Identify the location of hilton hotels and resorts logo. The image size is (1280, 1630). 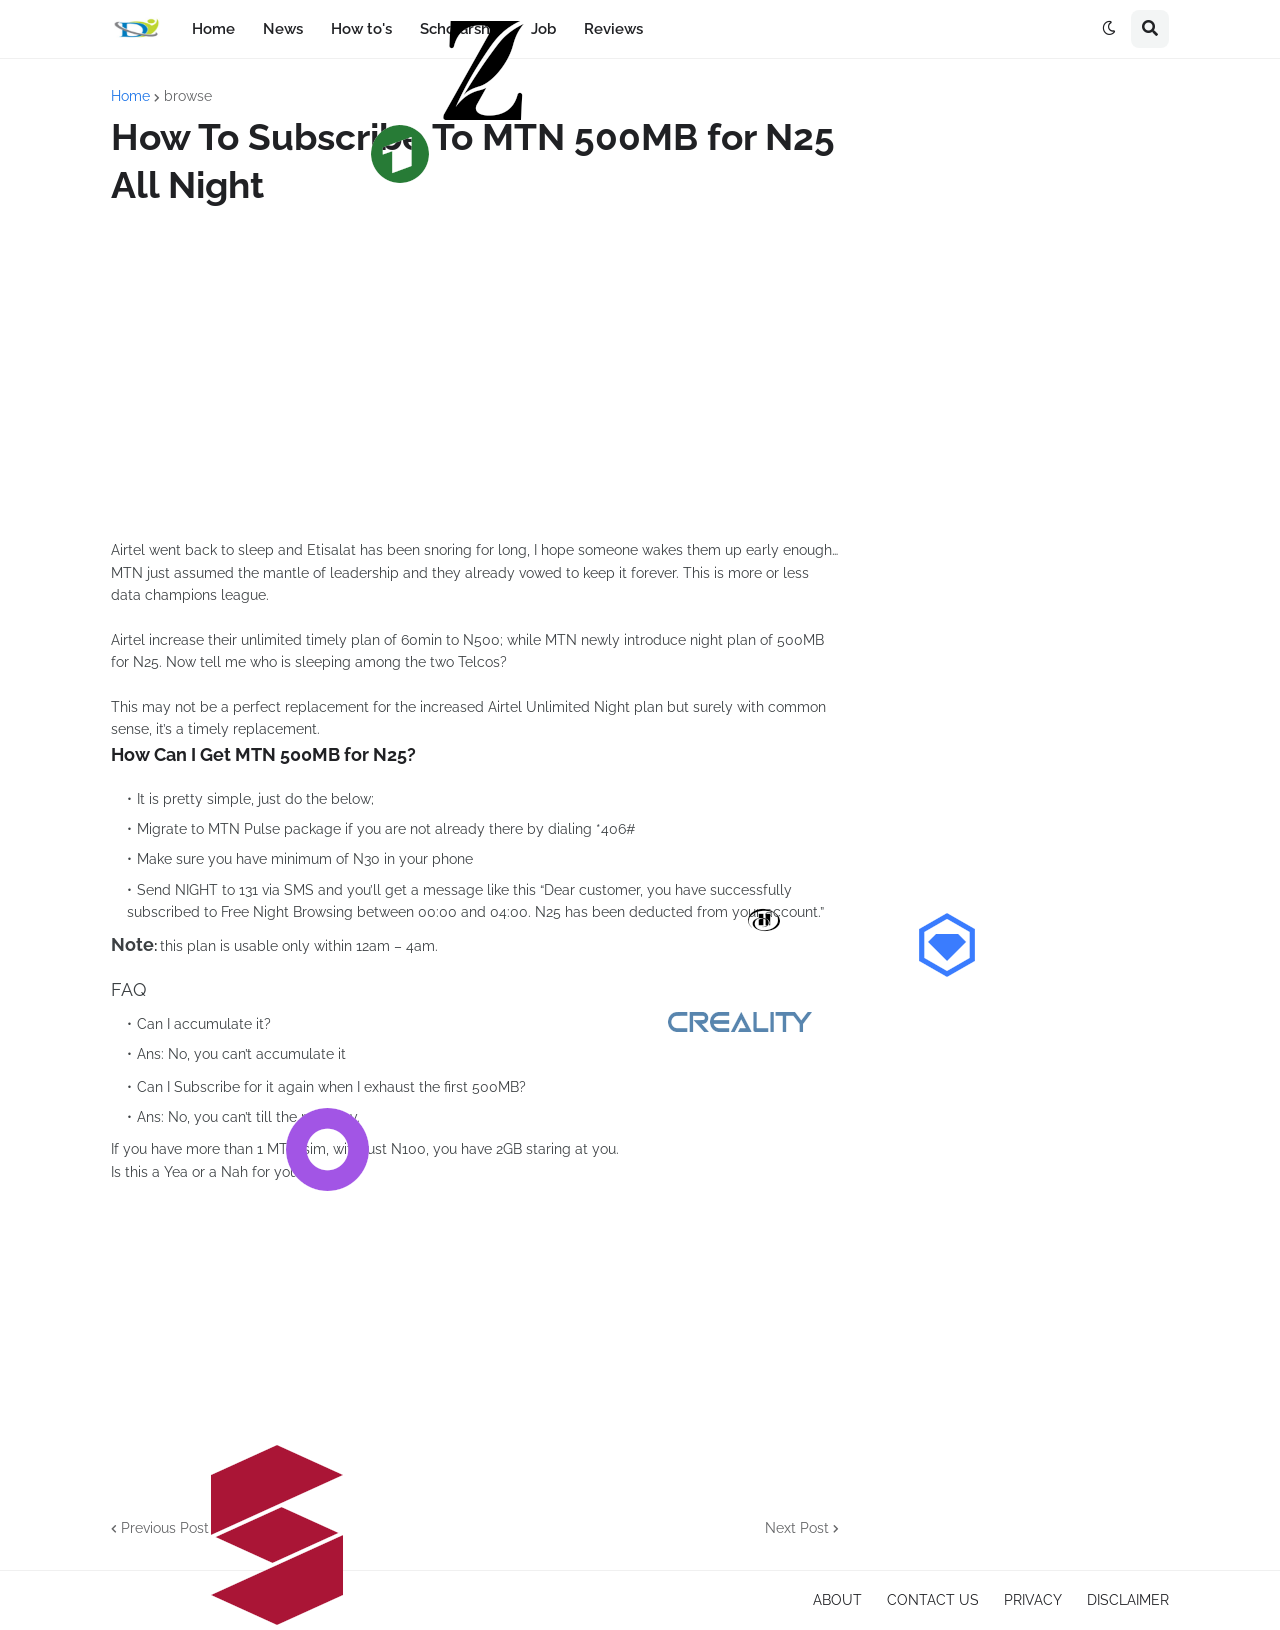
(764, 920).